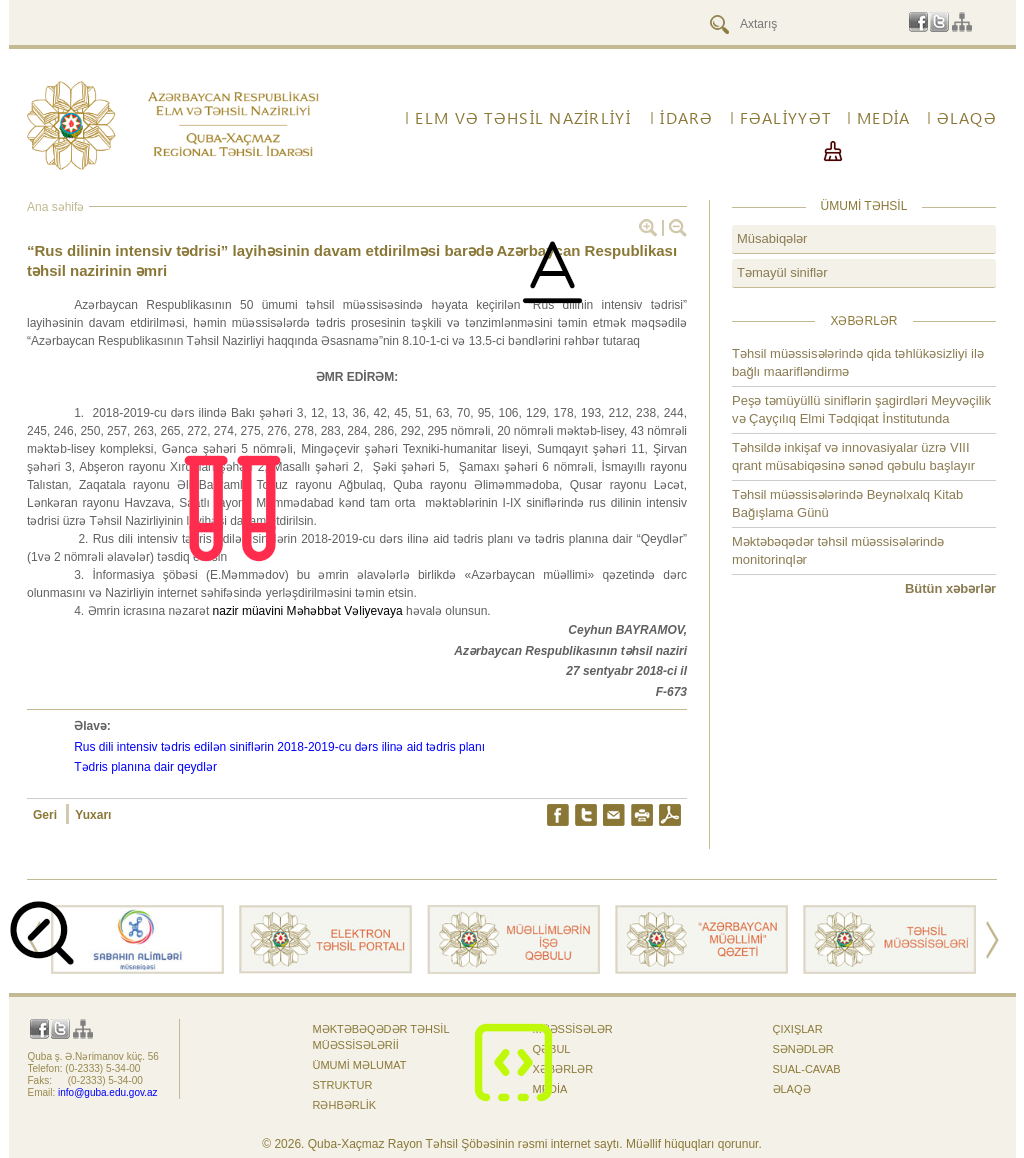 The height and width of the screenshot is (1158, 1024). What do you see at coordinates (833, 151) in the screenshot?
I see `clear cache or temporary files` at bounding box center [833, 151].